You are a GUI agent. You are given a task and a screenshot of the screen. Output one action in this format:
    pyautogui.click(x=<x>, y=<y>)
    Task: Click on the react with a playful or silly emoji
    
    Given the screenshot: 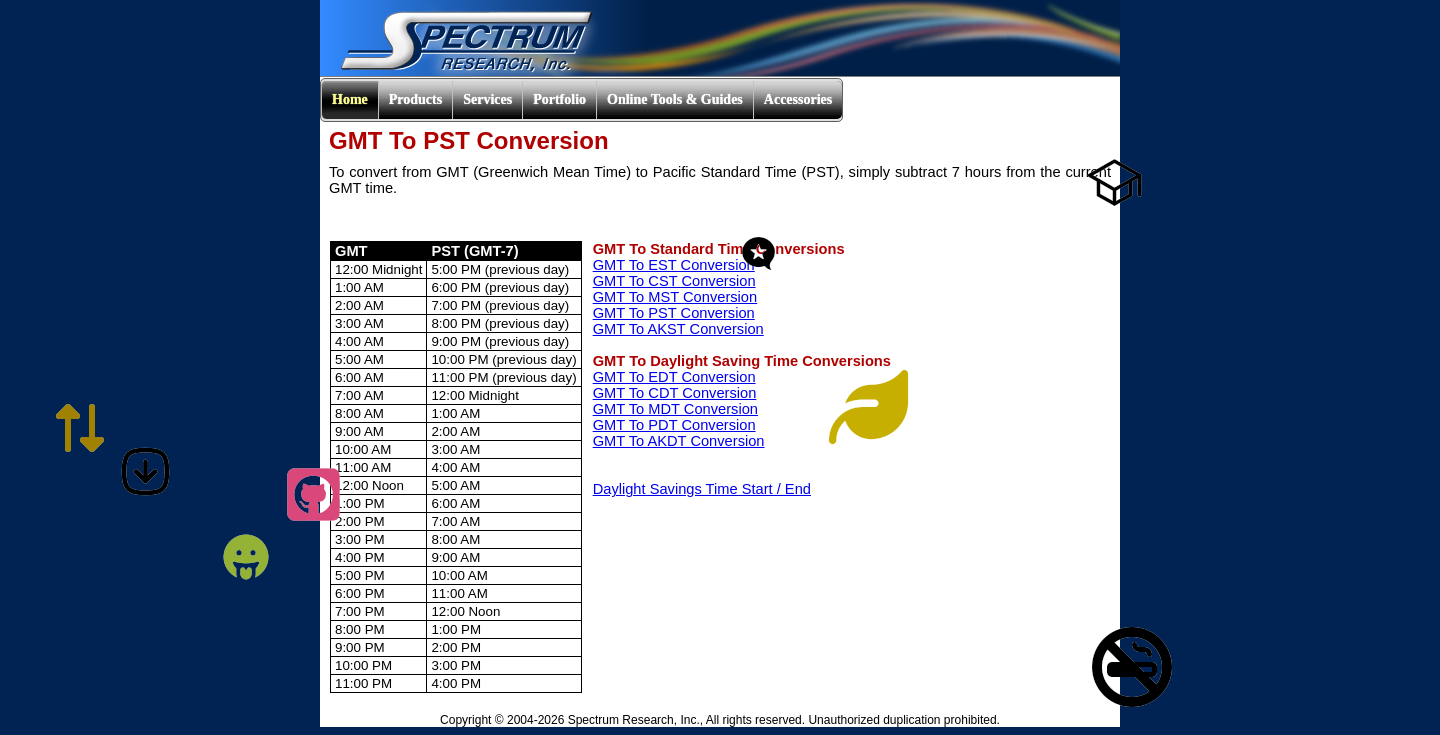 What is the action you would take?
    pyautogui.click(x=246, y=557)
    